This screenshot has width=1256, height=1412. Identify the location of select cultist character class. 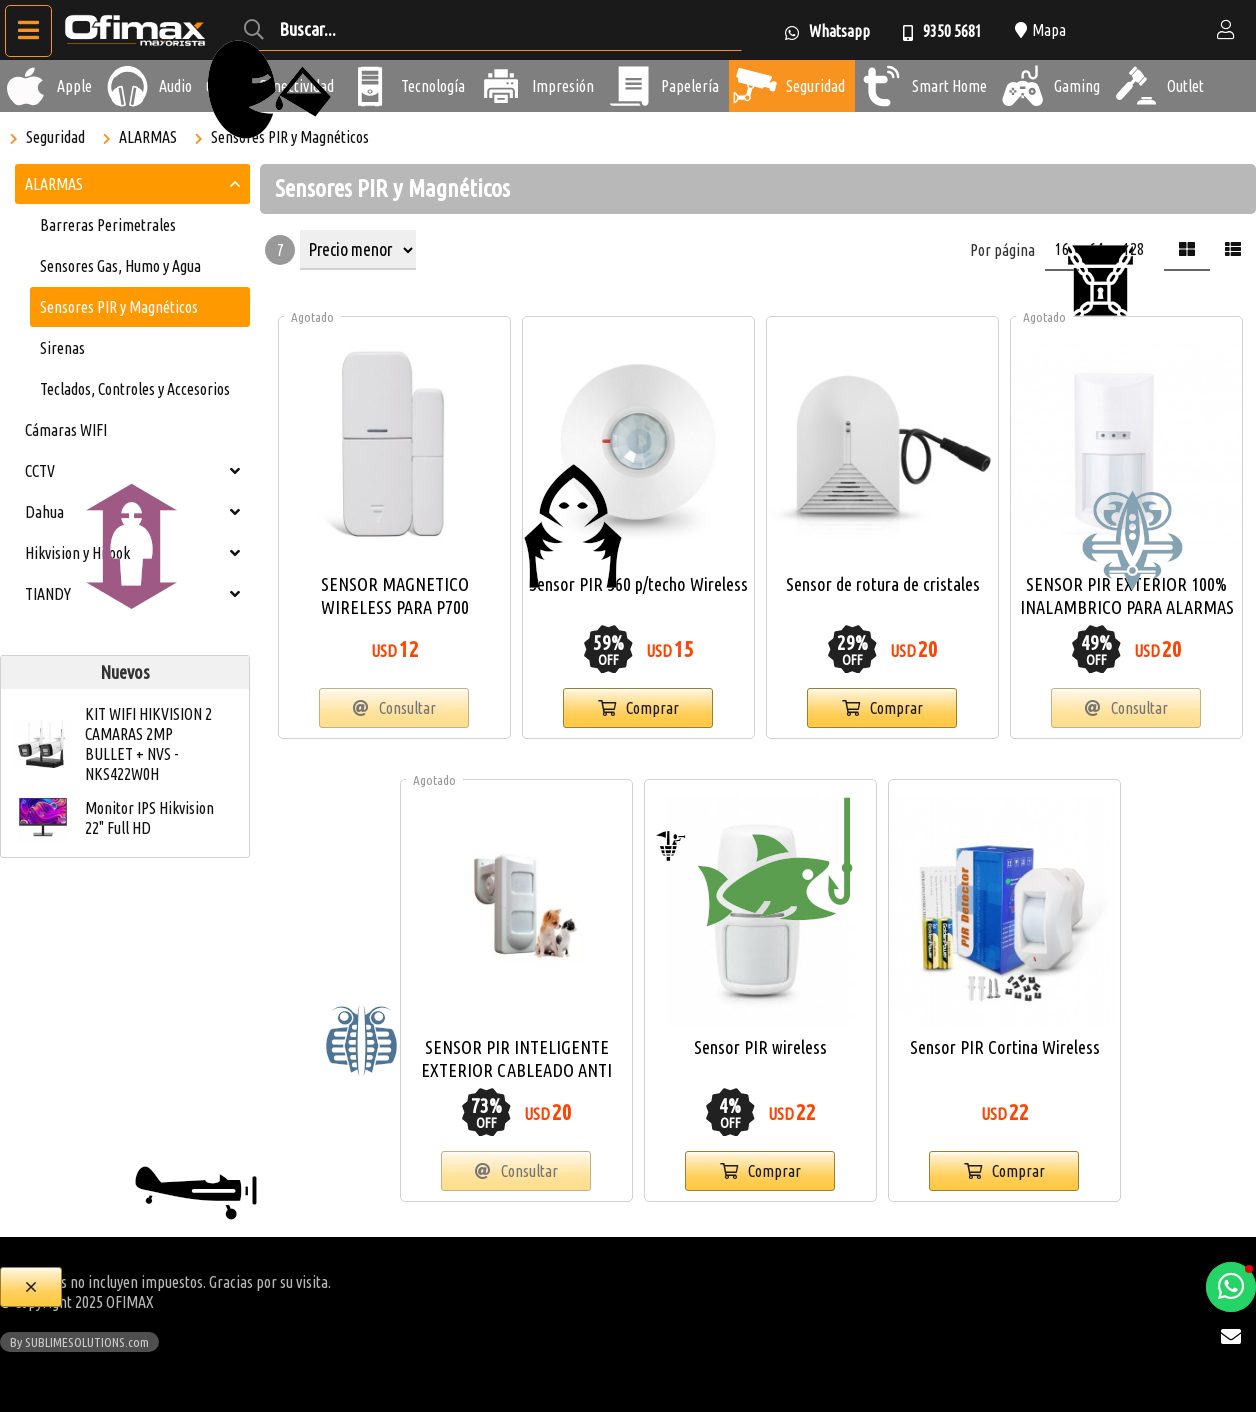
(573, 526).